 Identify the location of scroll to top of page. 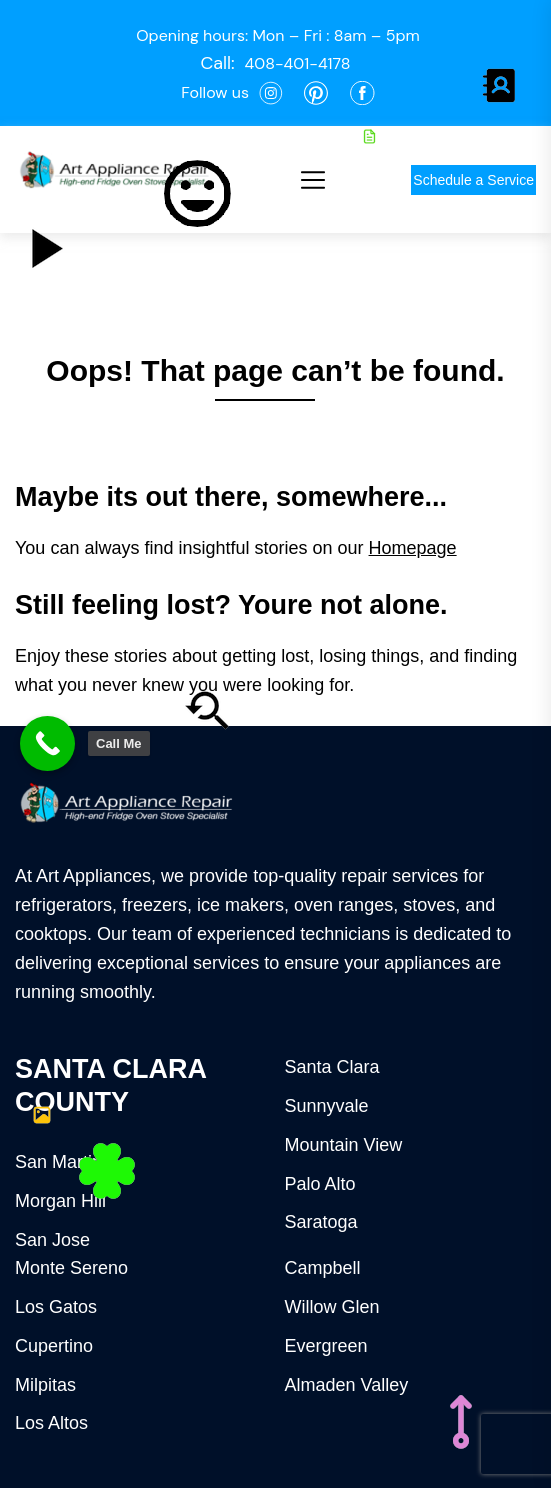
(461, 1422).